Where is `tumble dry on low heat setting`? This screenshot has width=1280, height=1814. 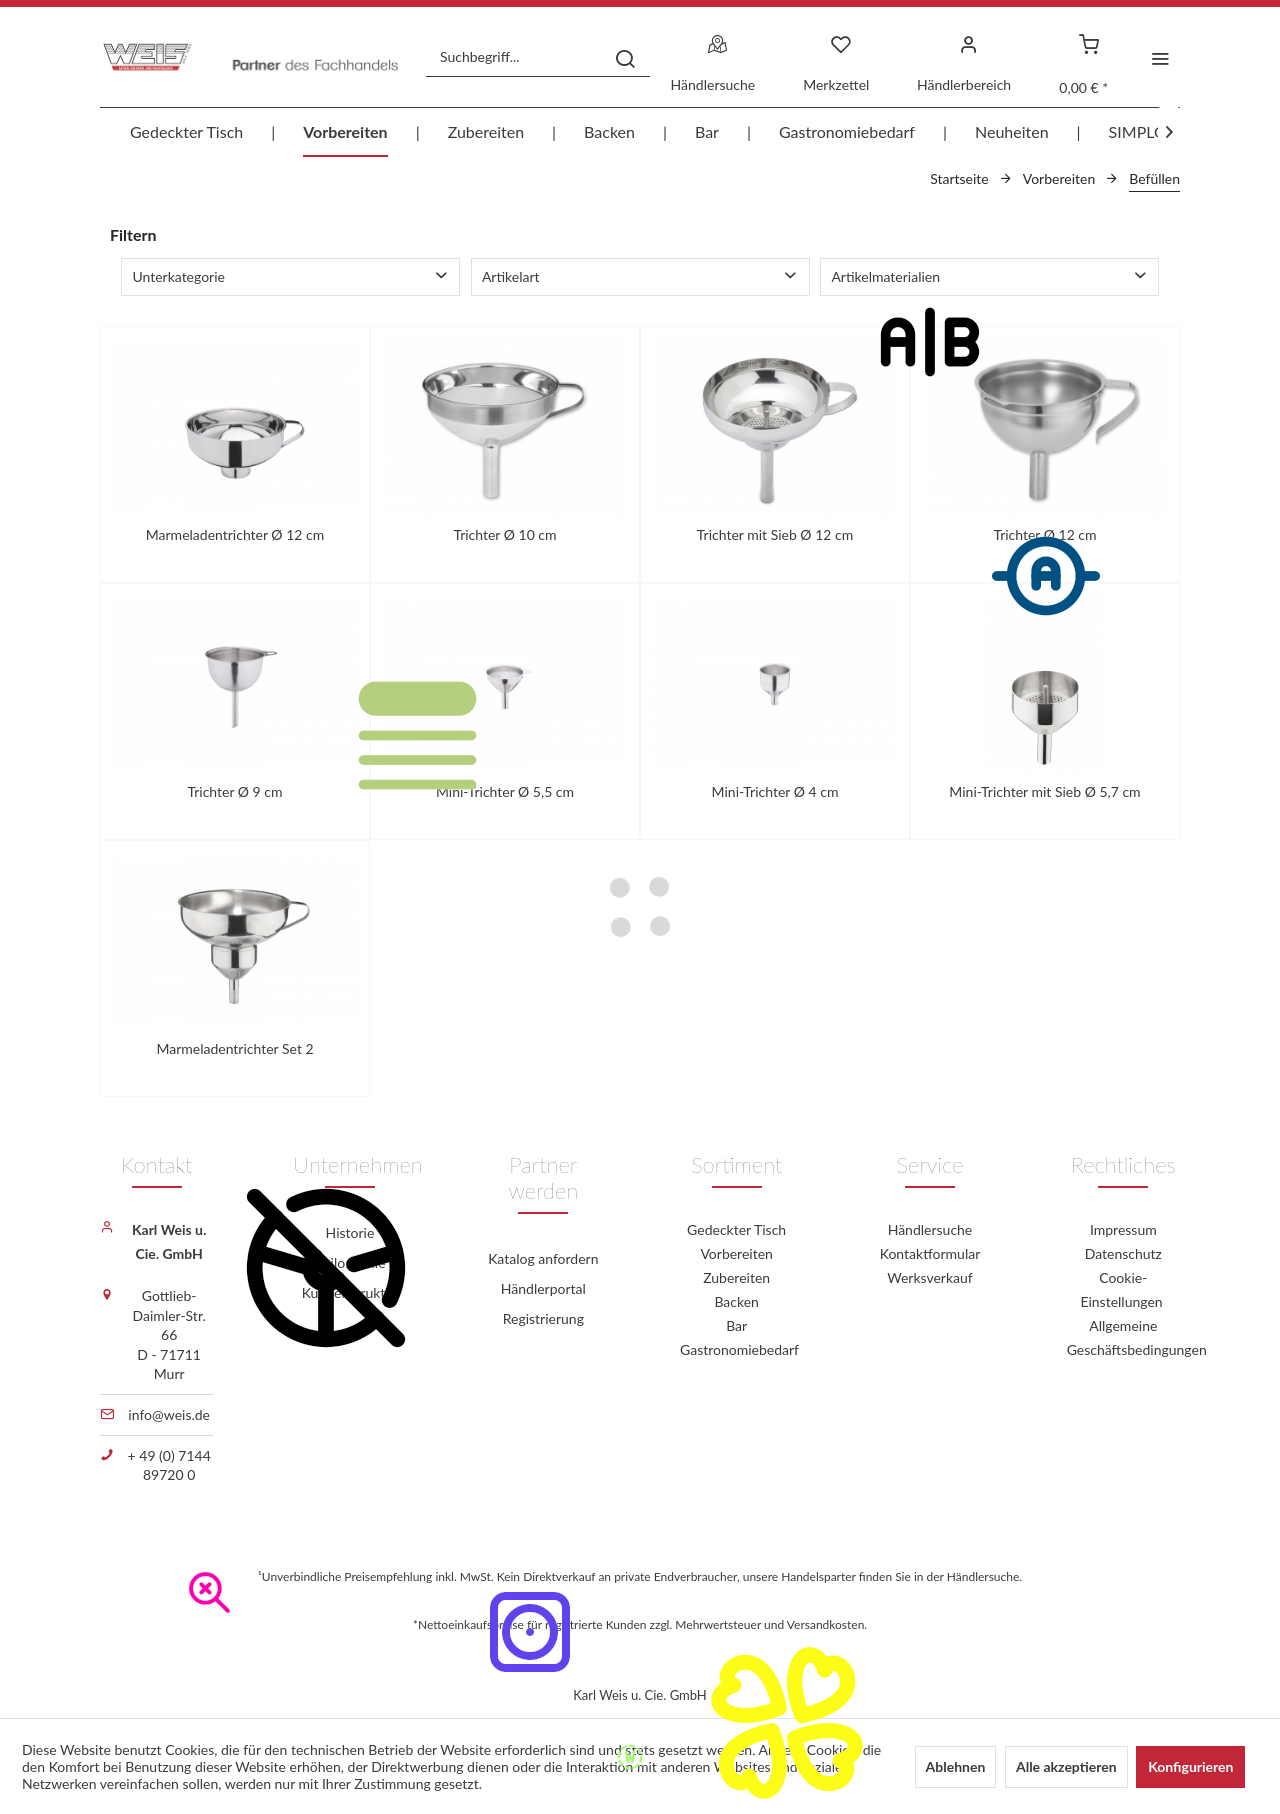 tumble dry on low heat setting is located at coordinates (530, 1632).